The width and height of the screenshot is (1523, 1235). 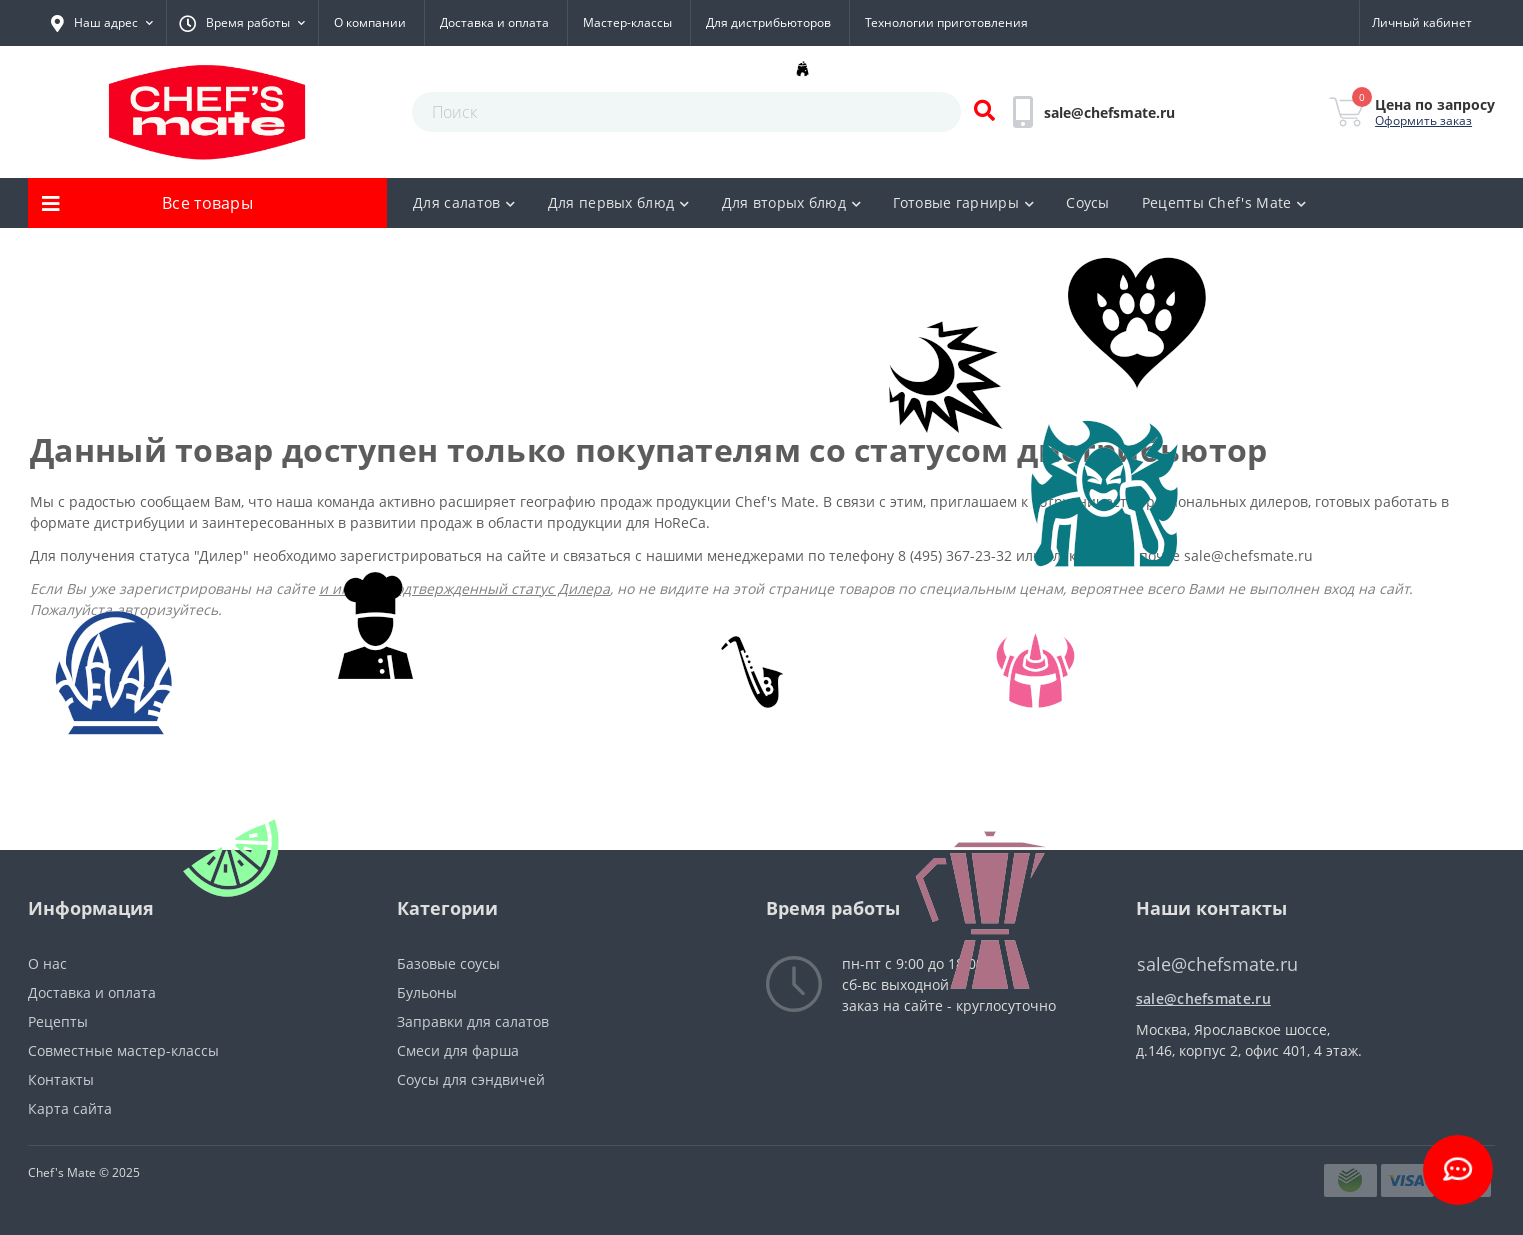 What do you see at coordinates (990, 910) in the screenshot?
I see `browse coffee brewing recipes` at bounding box center [990, 910].